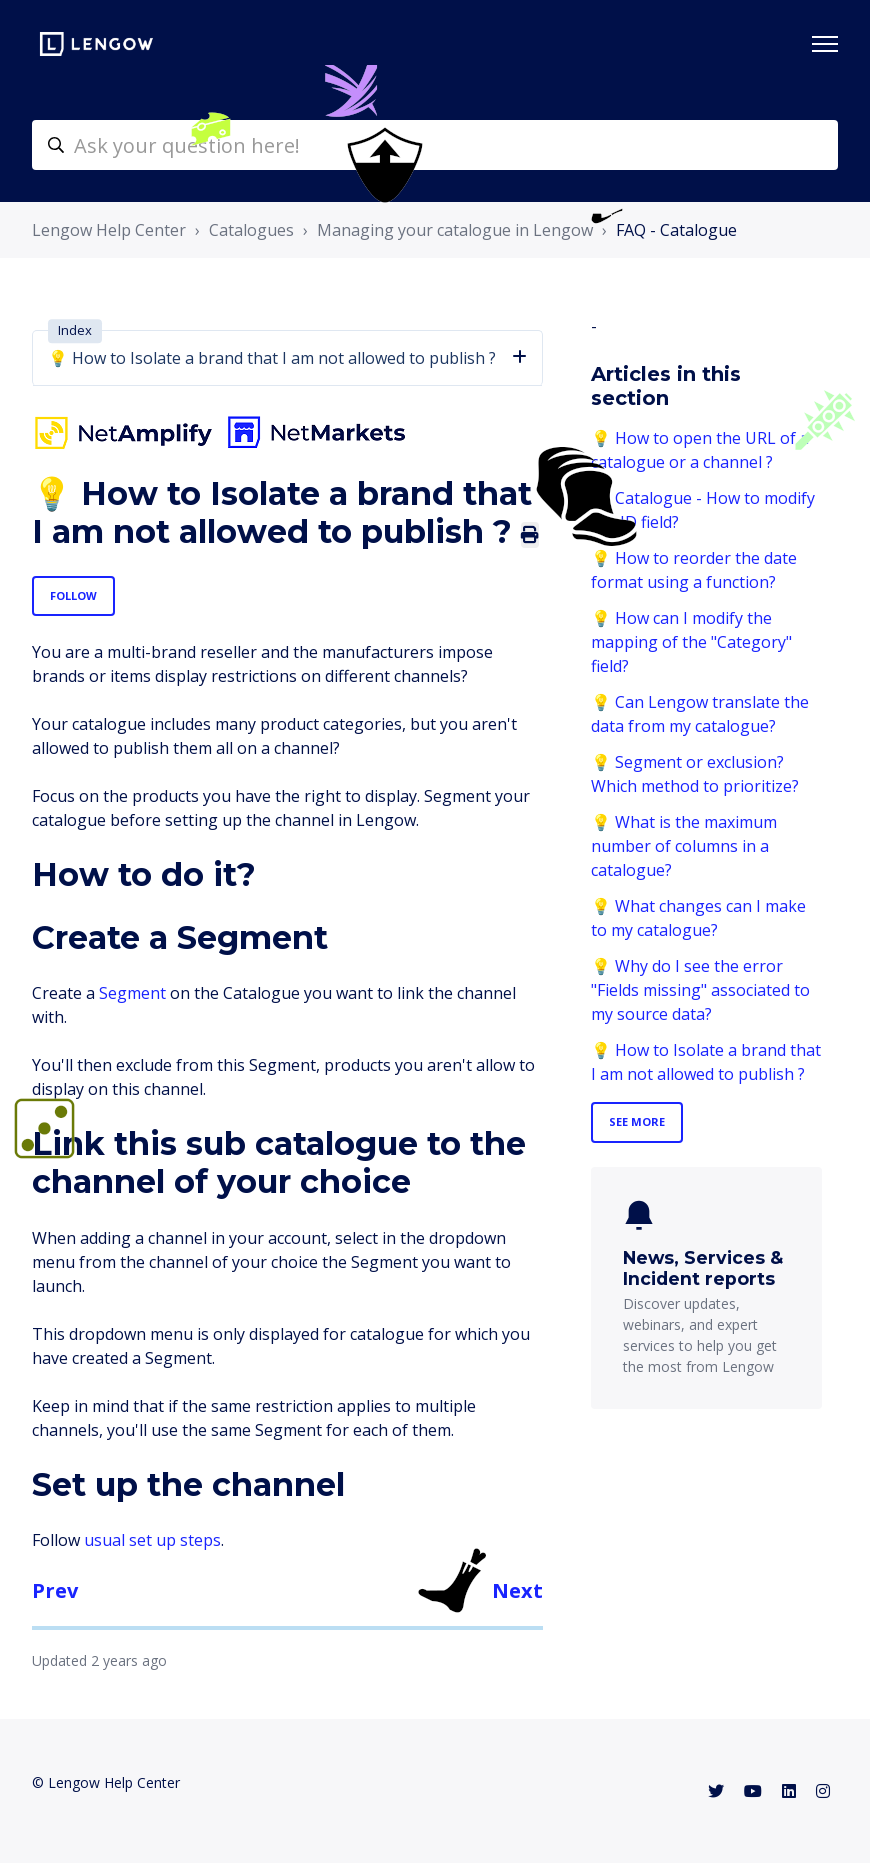 Image resolution: width=870 pixels, height=1863 pixels. I want to click on indicates wind or air currents intersecting, so click(351, 91).